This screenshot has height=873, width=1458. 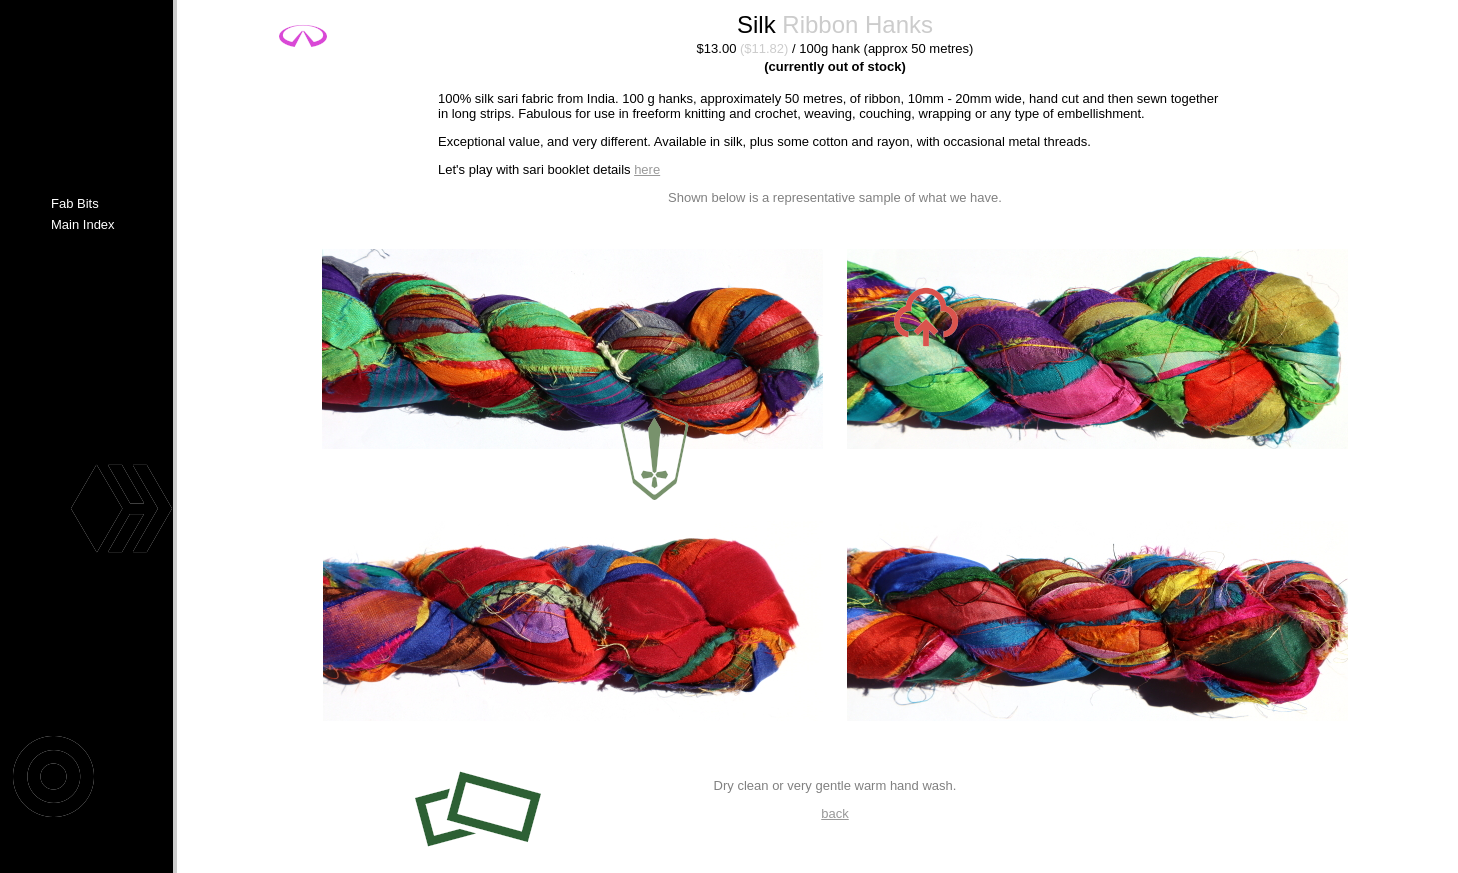 I want to click on Infiniti brand logo, so click(x=303, y=36).